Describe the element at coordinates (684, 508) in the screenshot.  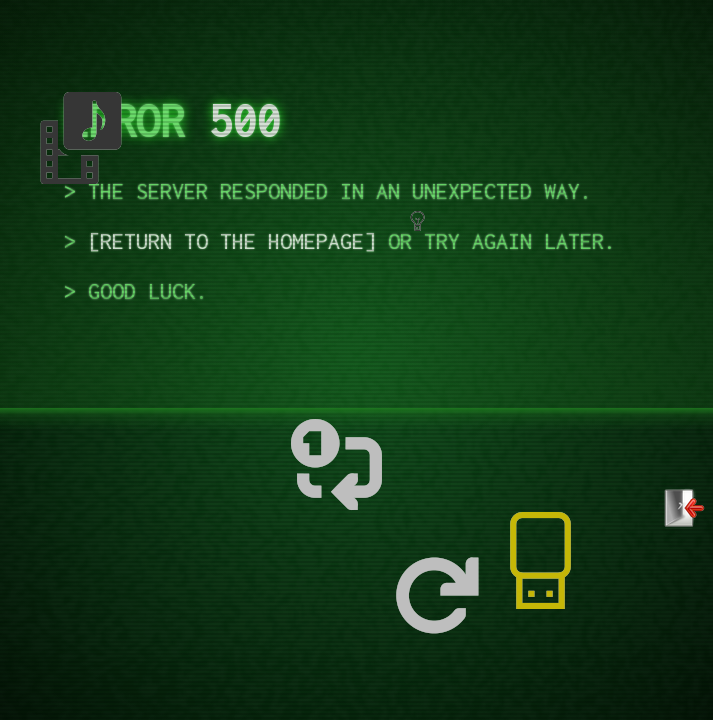
I see `exit or close the application` at that location.